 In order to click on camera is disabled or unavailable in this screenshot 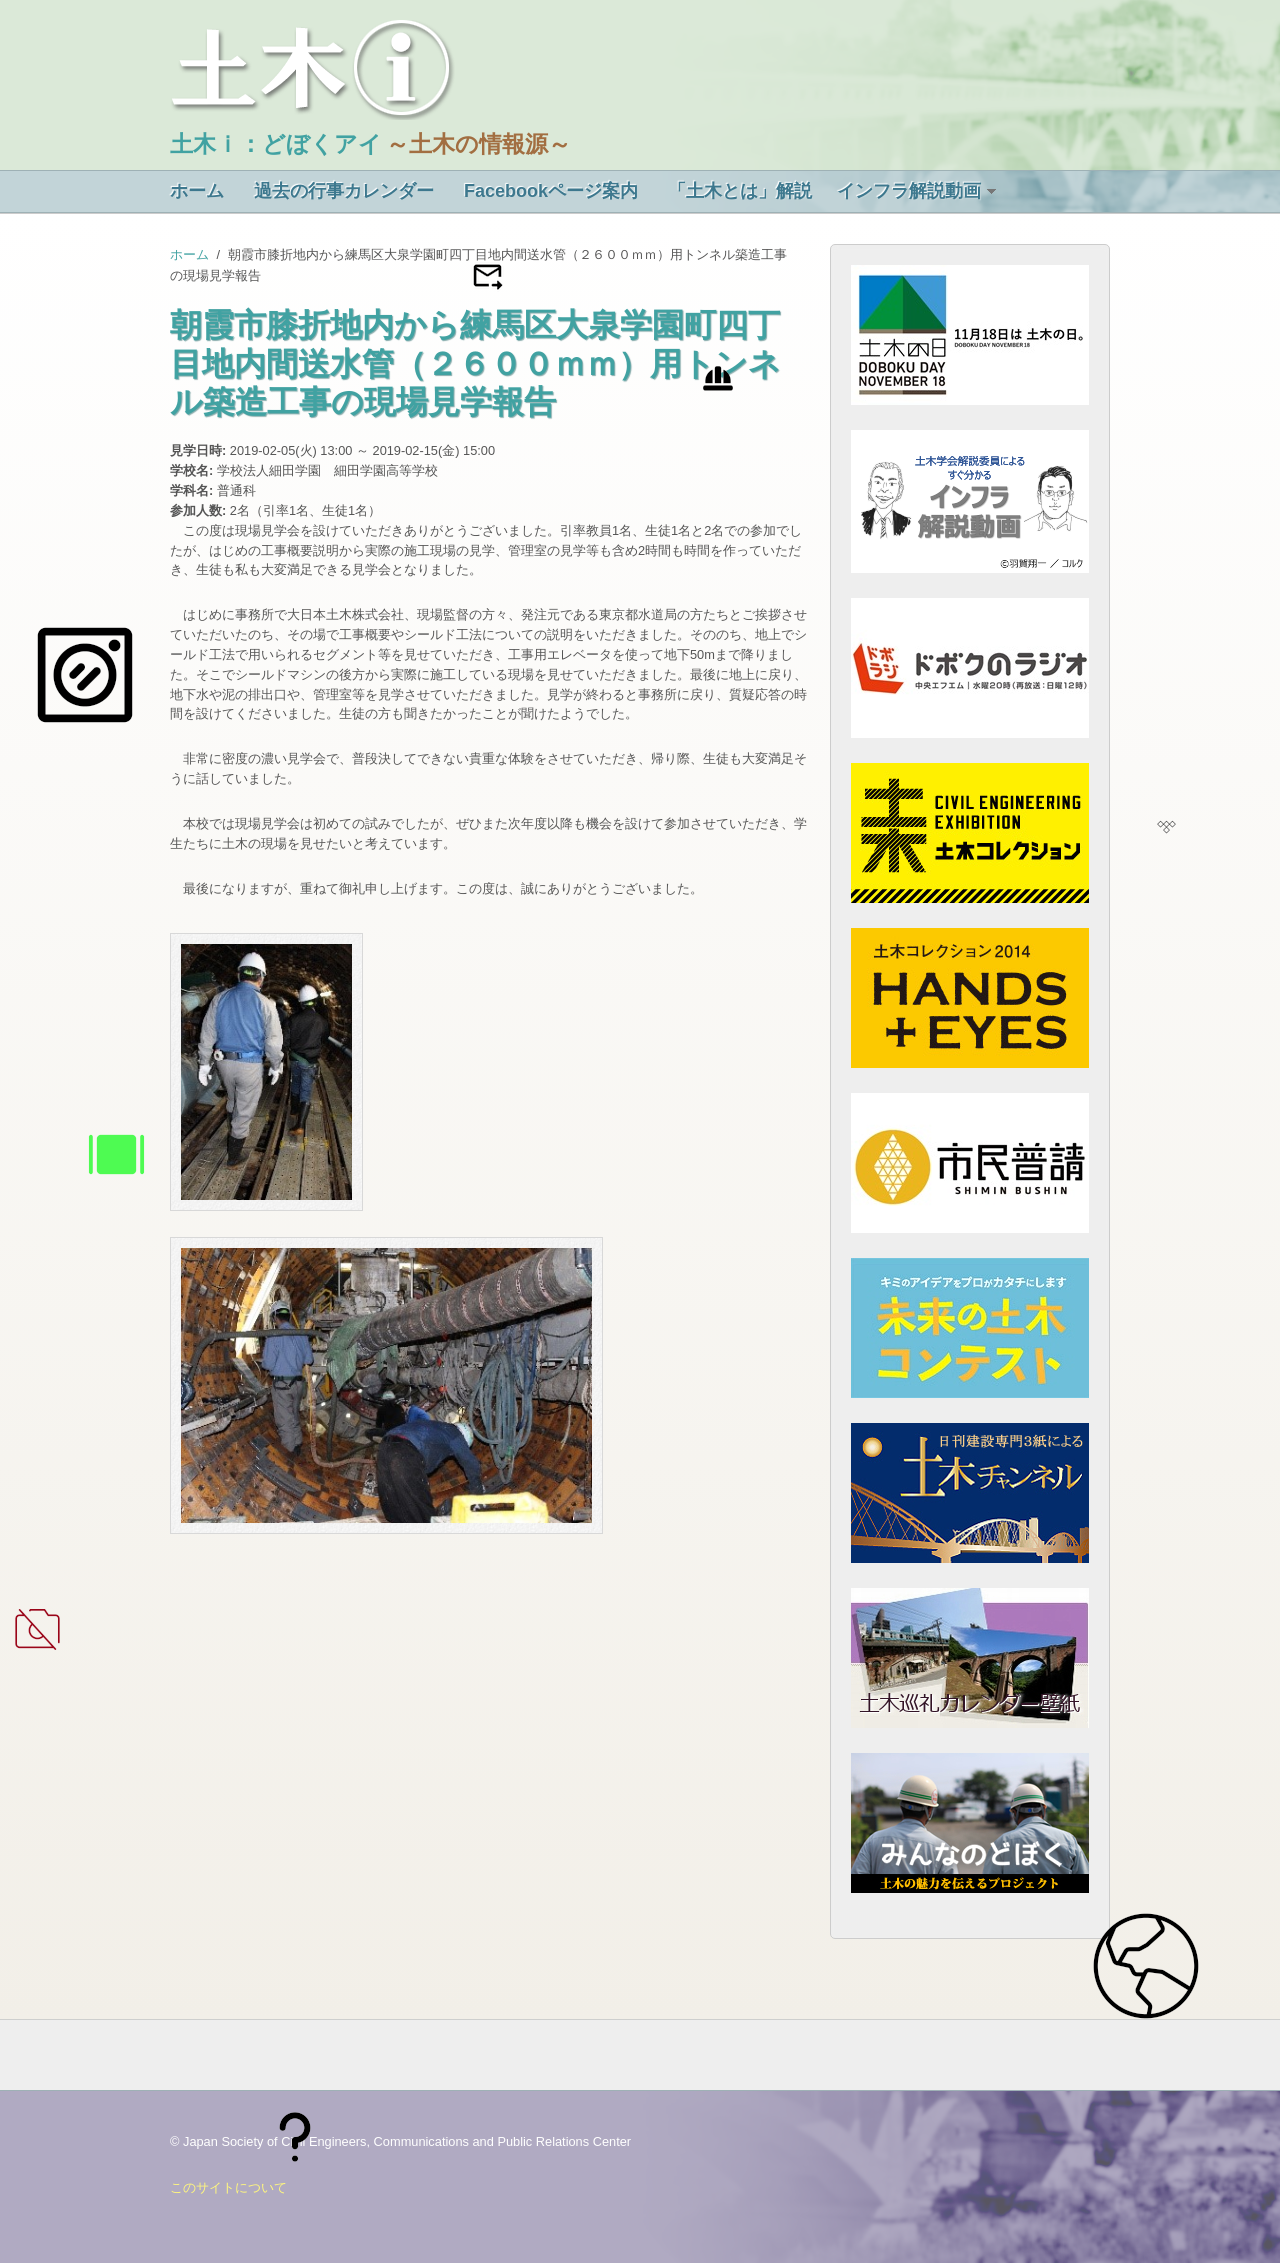, I will do `click(37, 1629)`.